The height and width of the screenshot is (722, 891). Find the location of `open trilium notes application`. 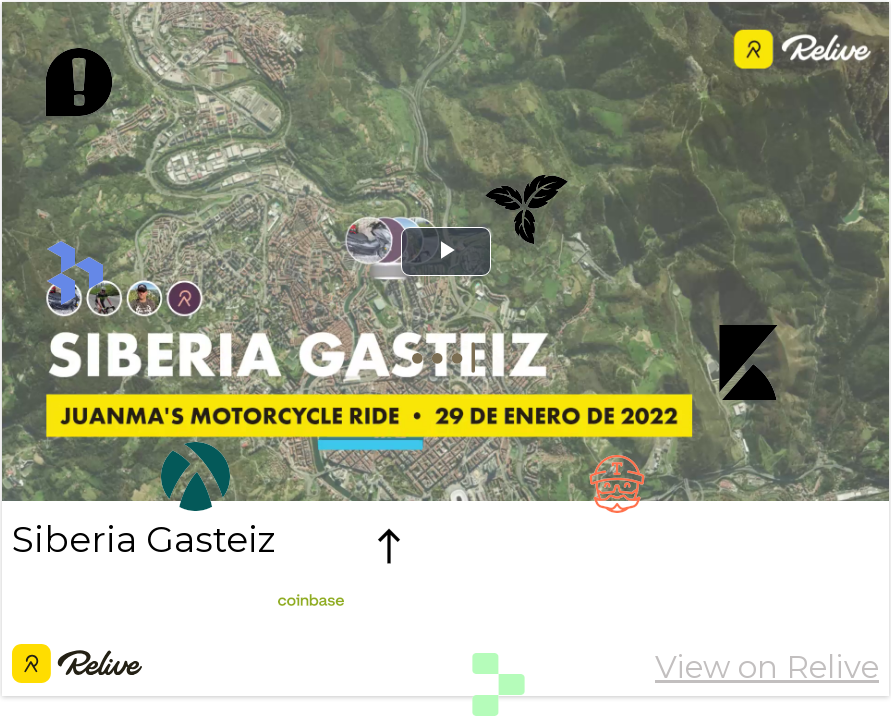

open trilium notes application is located at coordinates (526, 209).